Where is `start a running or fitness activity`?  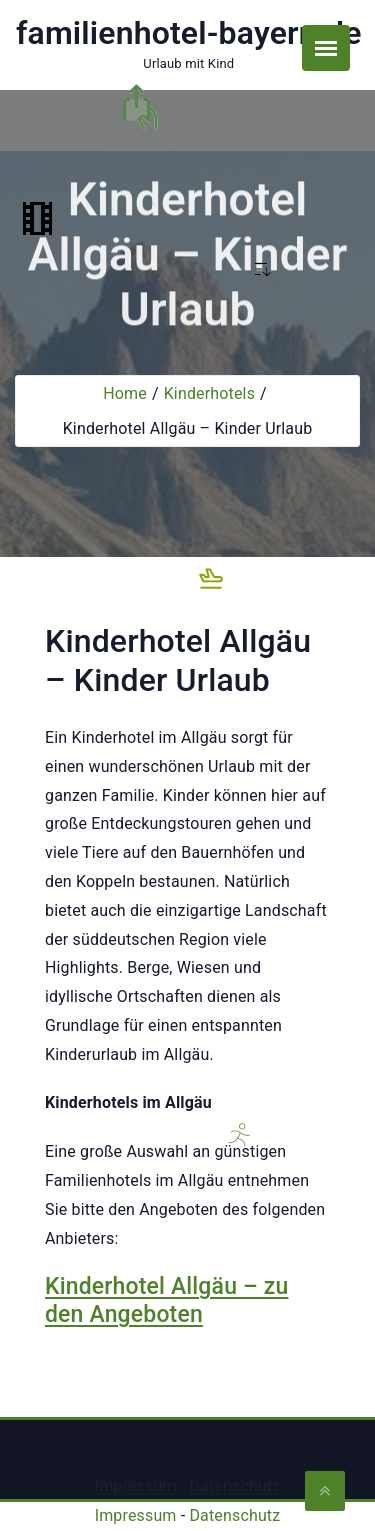
start a running or fitness activity is located at coordinates (239, 1134).